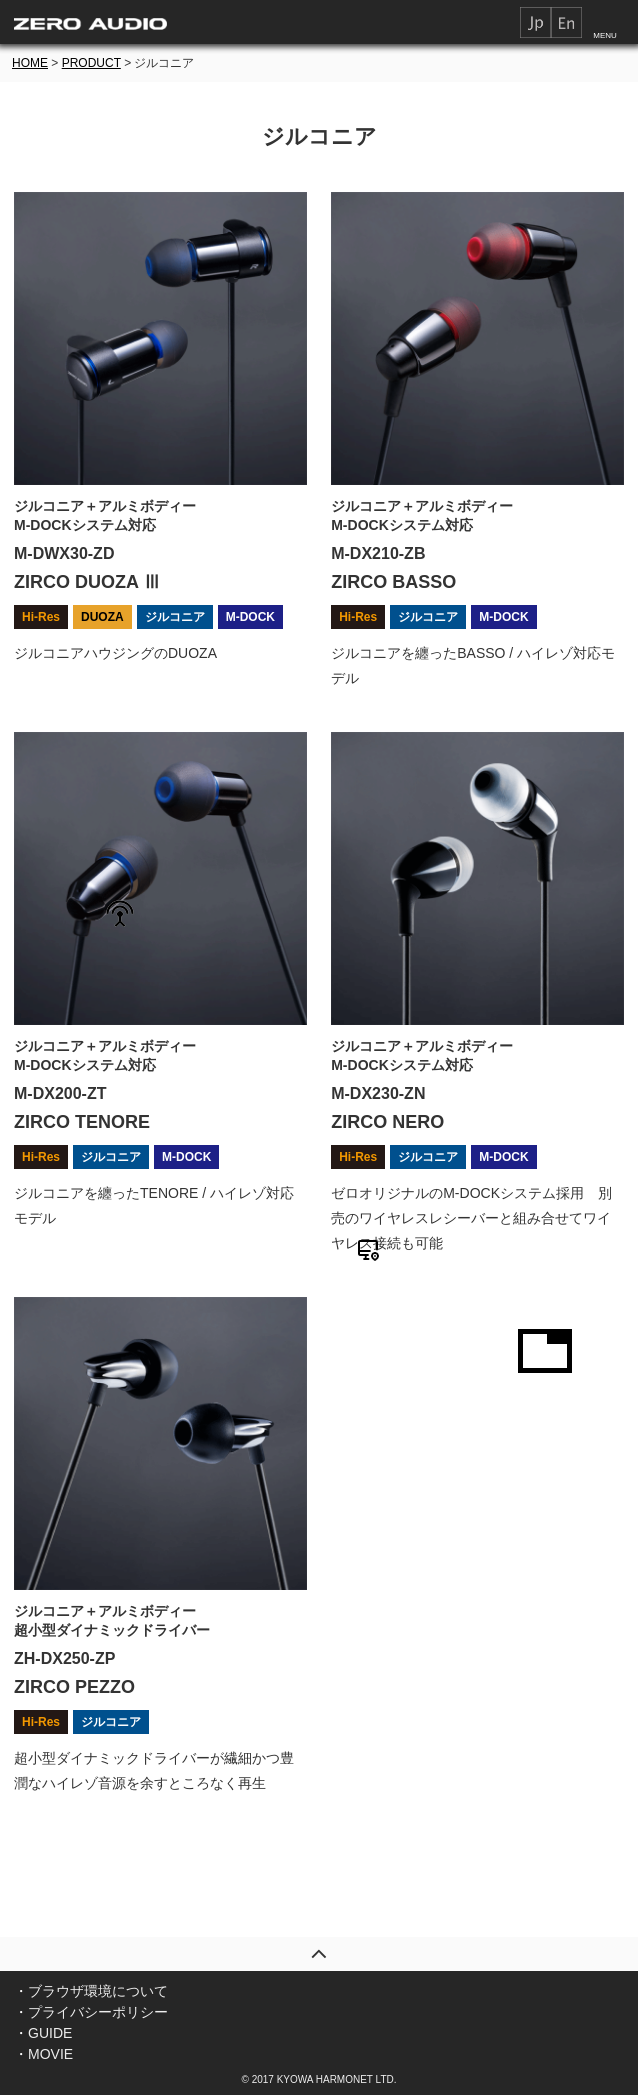 This screenshot has height=2095, width=638. I want to click on configure antenna or broadcast settings, so click(120, 914).